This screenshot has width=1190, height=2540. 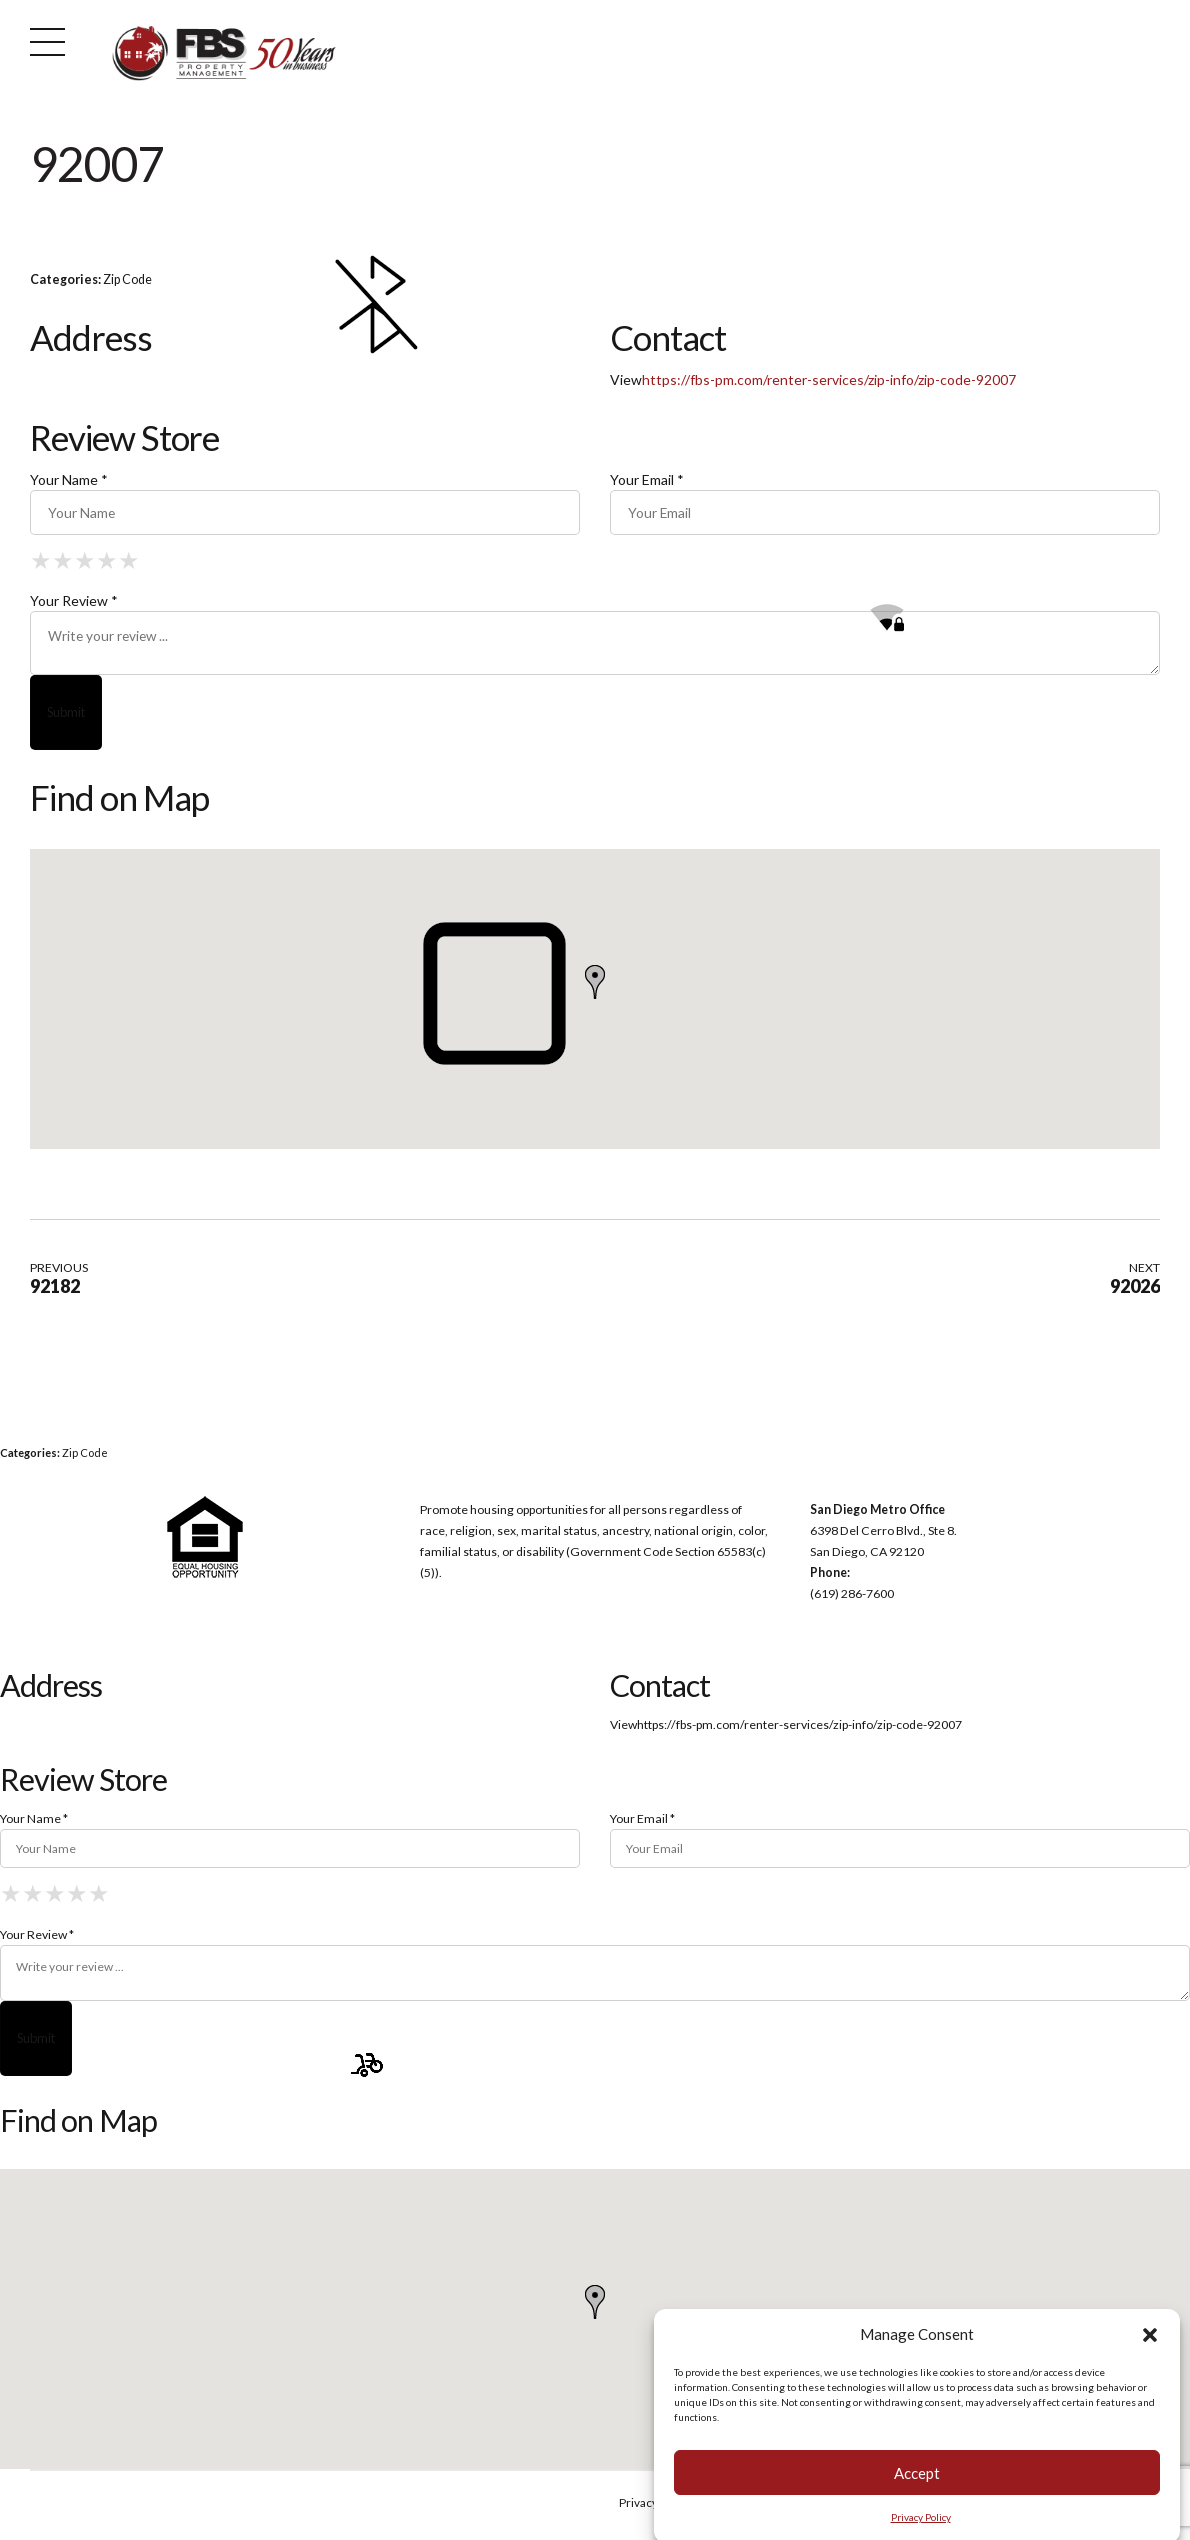 I want to click on unchecked checkbox or selection state, so click(x=494, y=993).